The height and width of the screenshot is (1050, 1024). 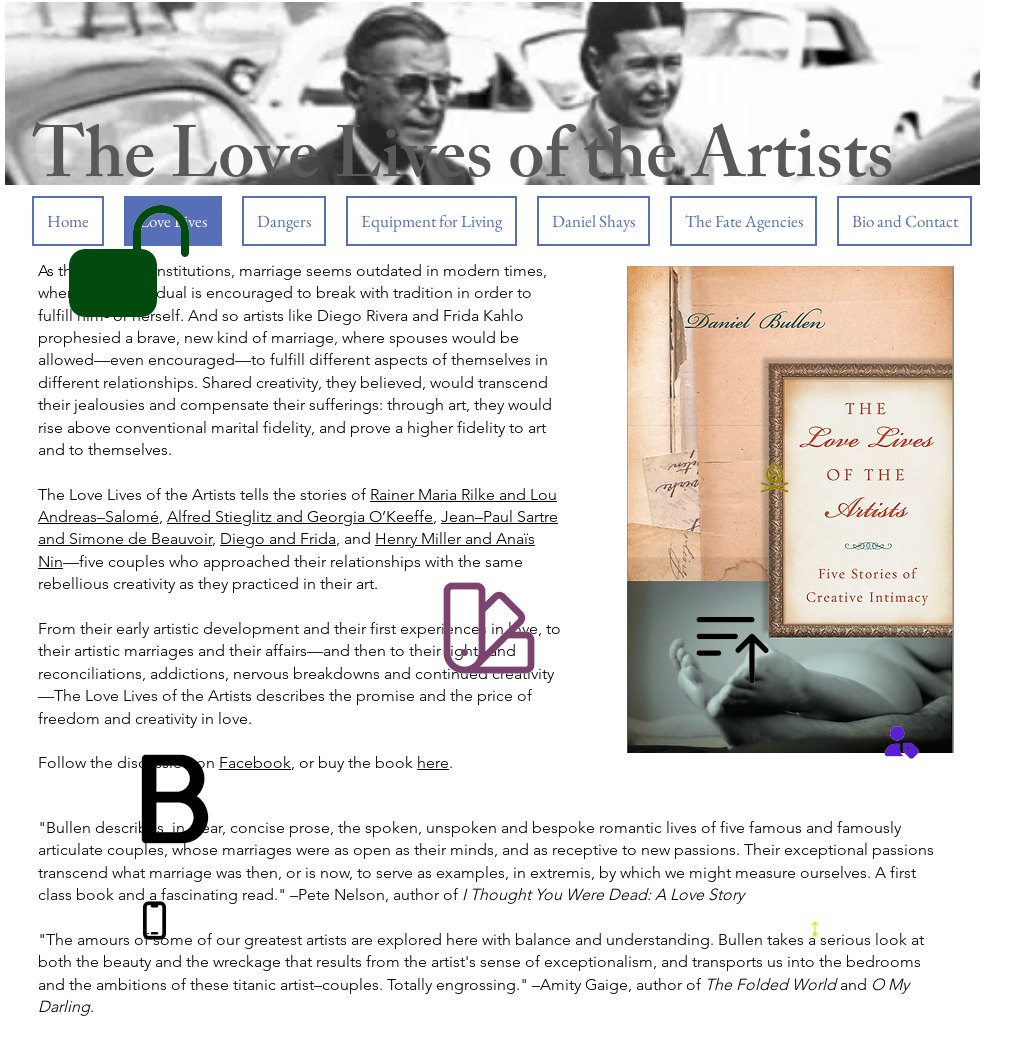 What do you see at coordinates (732, 647) in the screenshot?
I see `sort list in ascending order` at bounding box center [732, 647].